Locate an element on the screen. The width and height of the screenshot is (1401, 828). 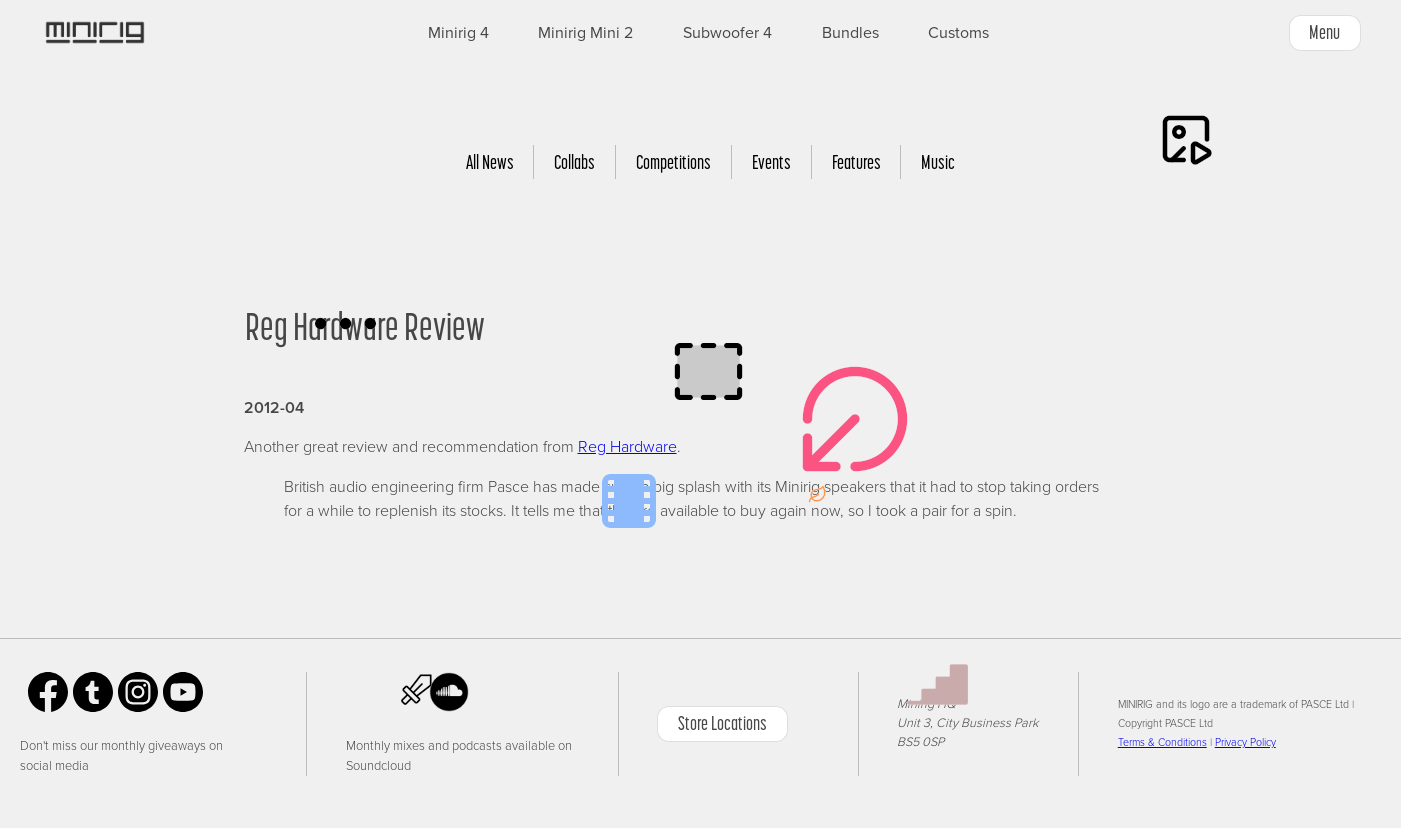
access more options or actions is located at coordinates (345, 325).